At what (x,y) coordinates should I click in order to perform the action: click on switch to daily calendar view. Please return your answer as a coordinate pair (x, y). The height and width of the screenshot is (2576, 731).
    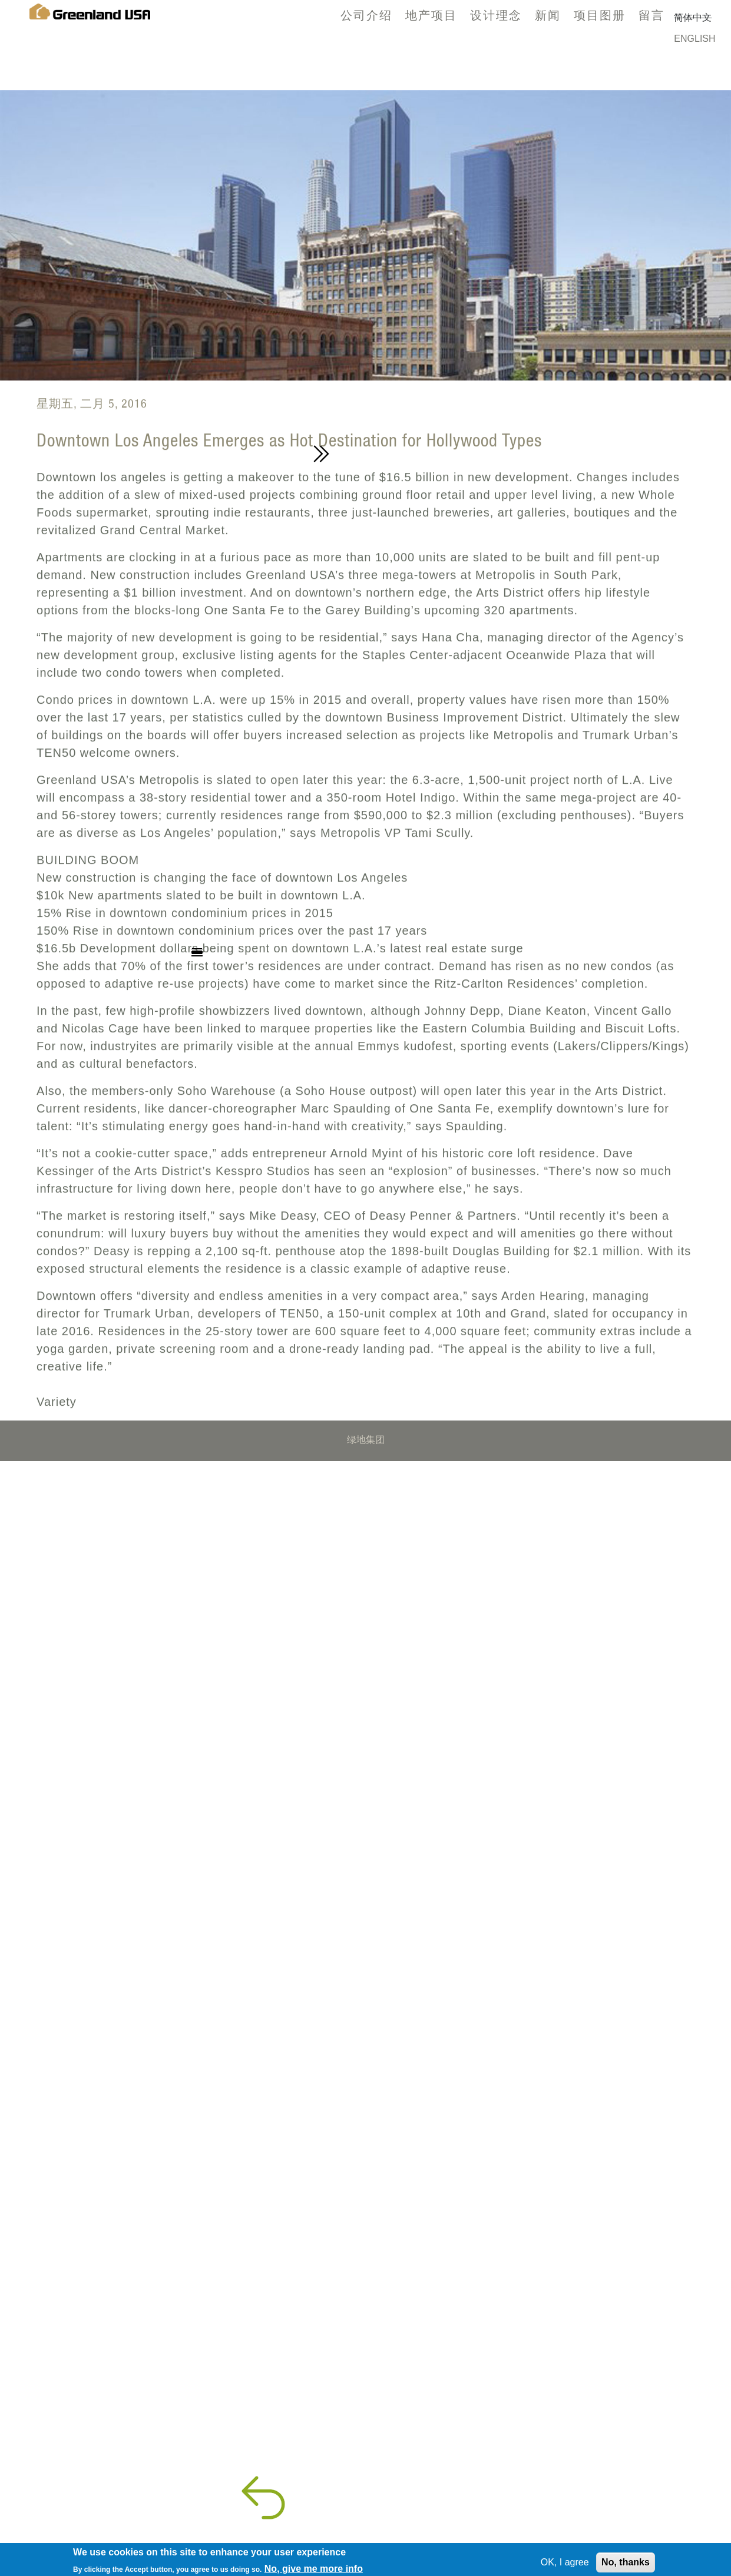
    Looking at the image, I should click on (197, 952).